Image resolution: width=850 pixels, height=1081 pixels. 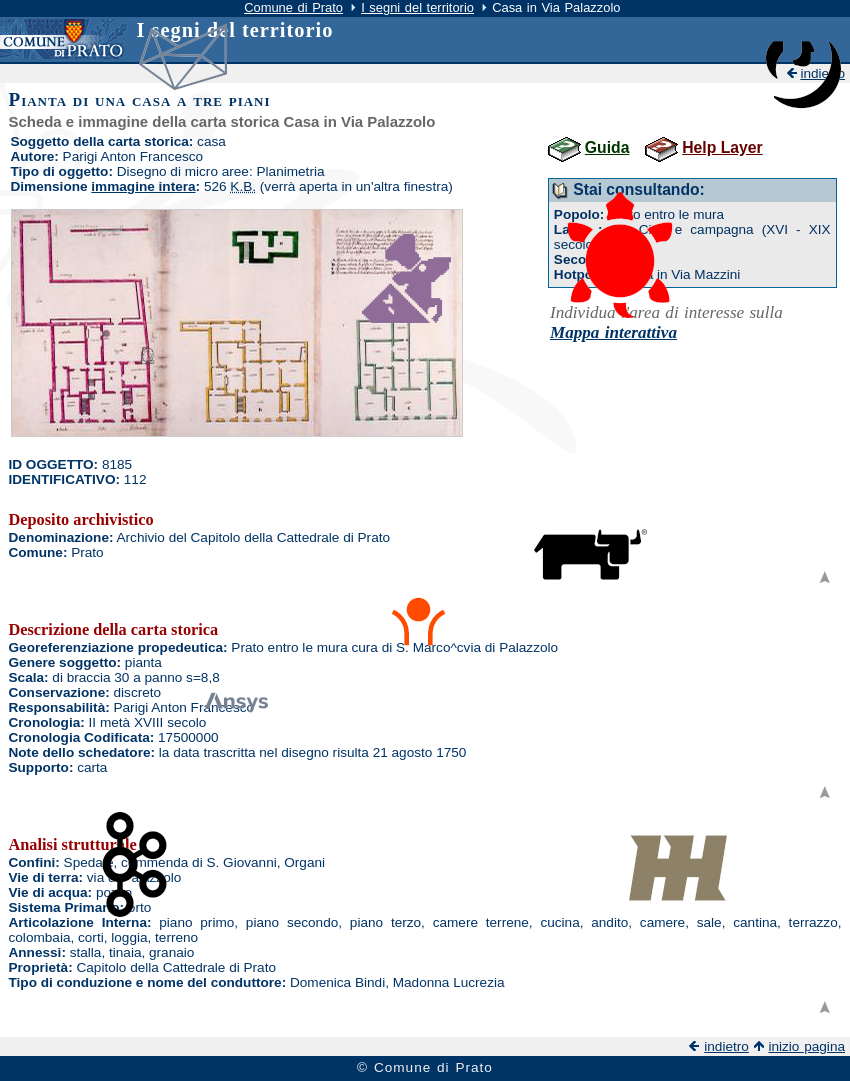 I want to click on visit genius lyrics website, so click(x=803, y=74).